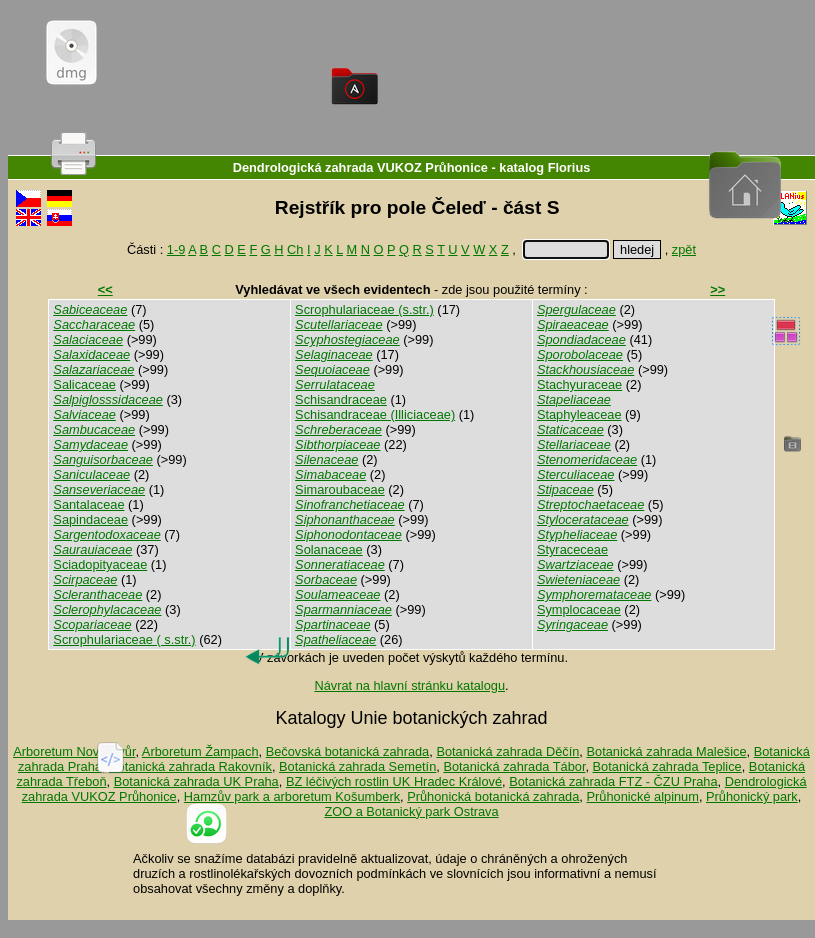 This screenshot has height=938, width=815. I want to click on access your home folder, so click(745, 185).